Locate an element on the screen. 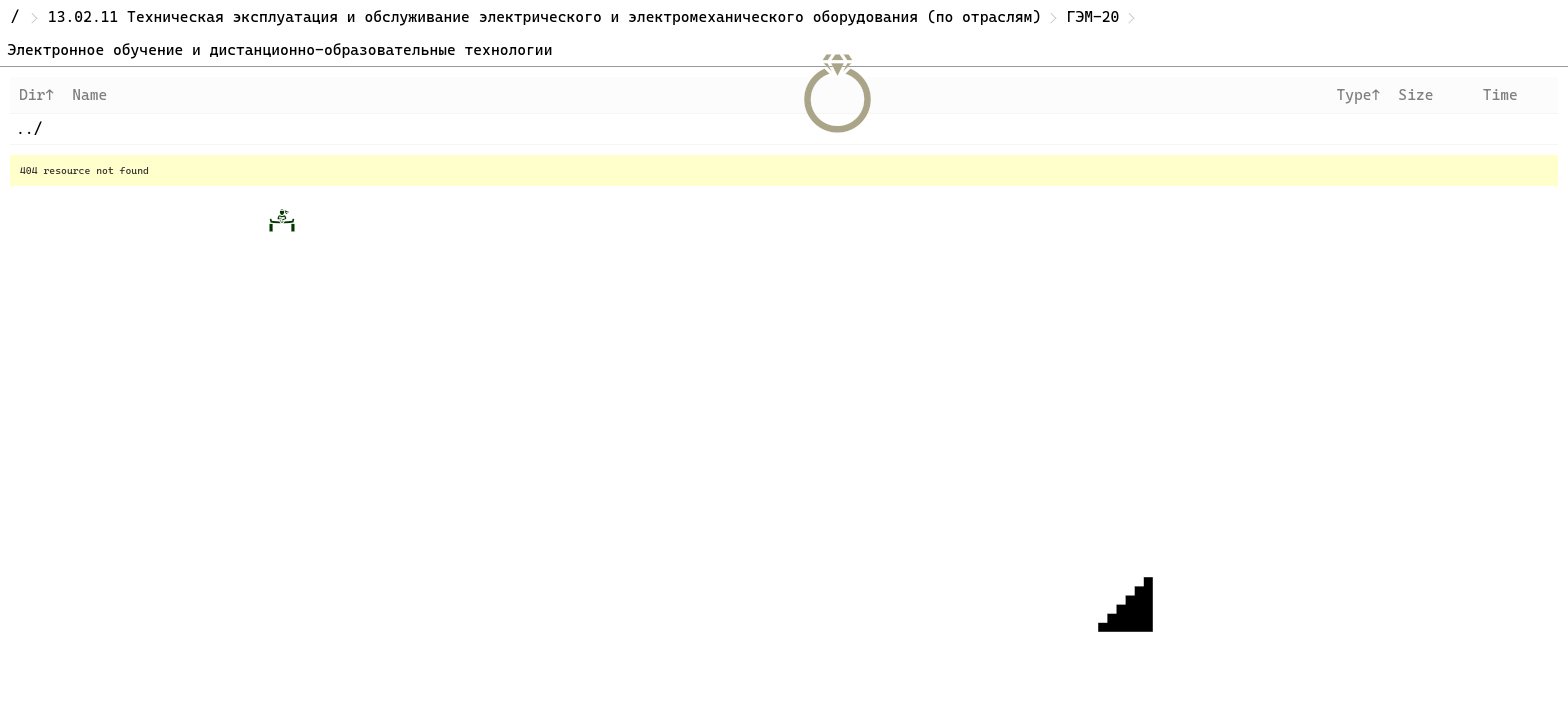 The image size is (1568, 720). navigate to stairs or stairwell is located at coordinates (1125, 604).